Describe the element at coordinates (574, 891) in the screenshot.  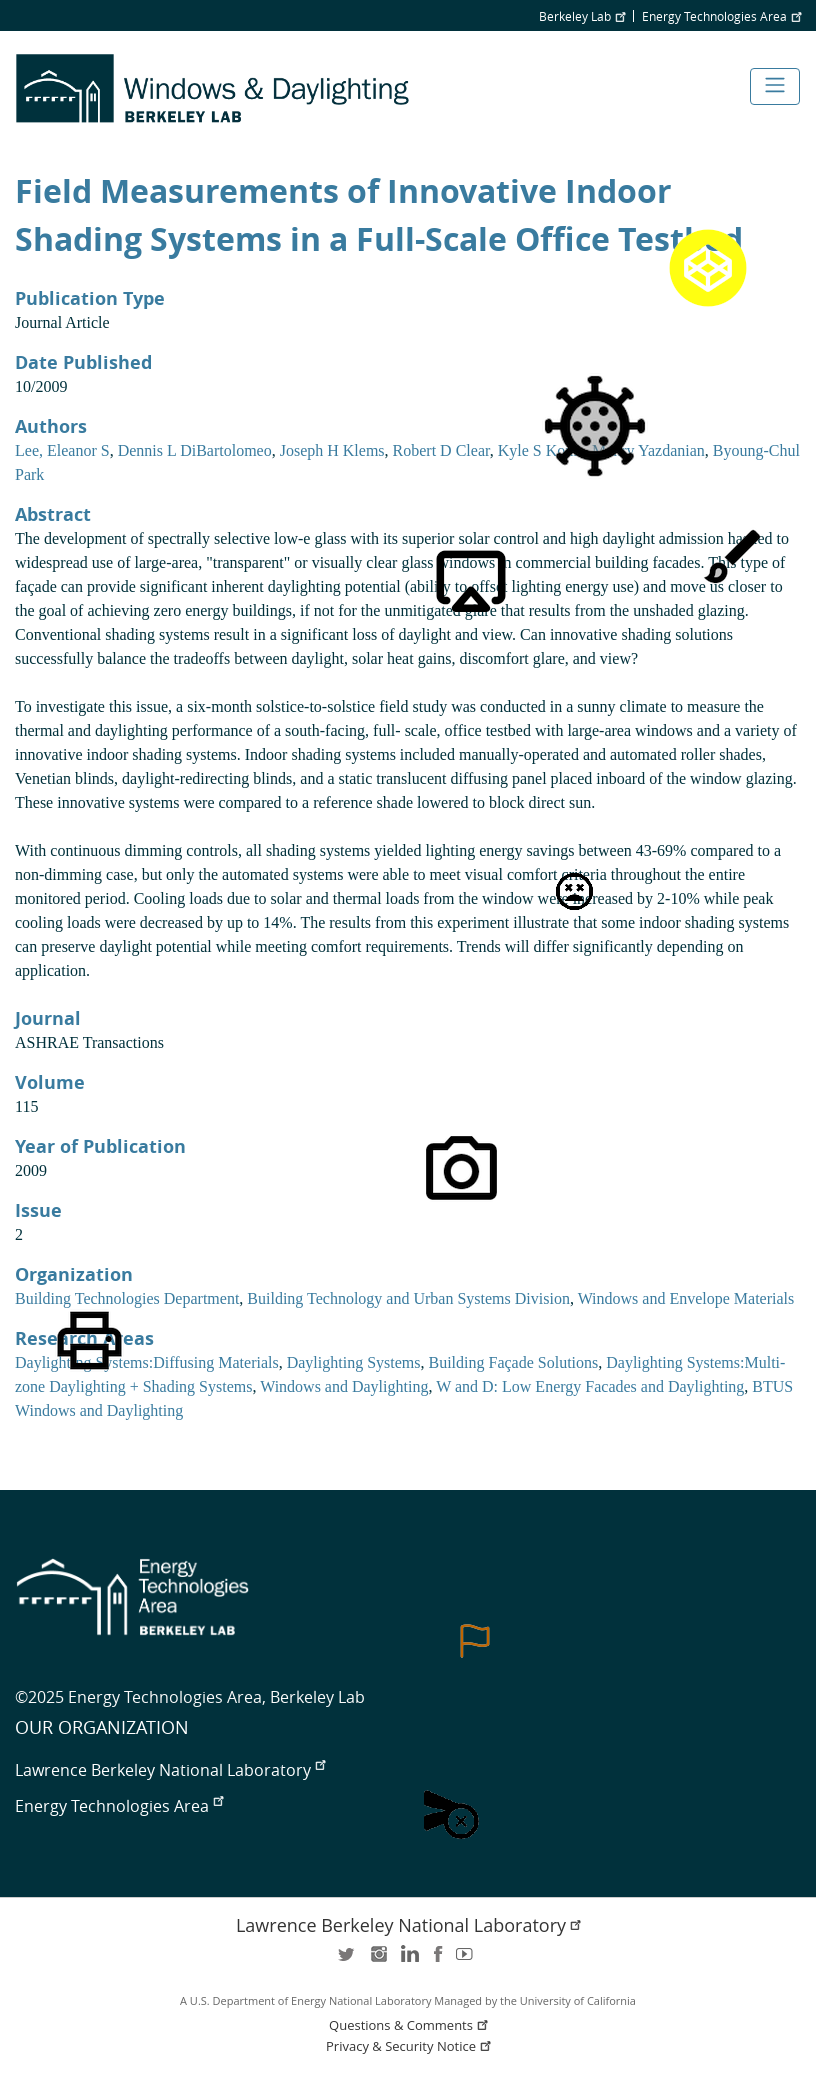
I see `submit negative feedback or rating` at that location.